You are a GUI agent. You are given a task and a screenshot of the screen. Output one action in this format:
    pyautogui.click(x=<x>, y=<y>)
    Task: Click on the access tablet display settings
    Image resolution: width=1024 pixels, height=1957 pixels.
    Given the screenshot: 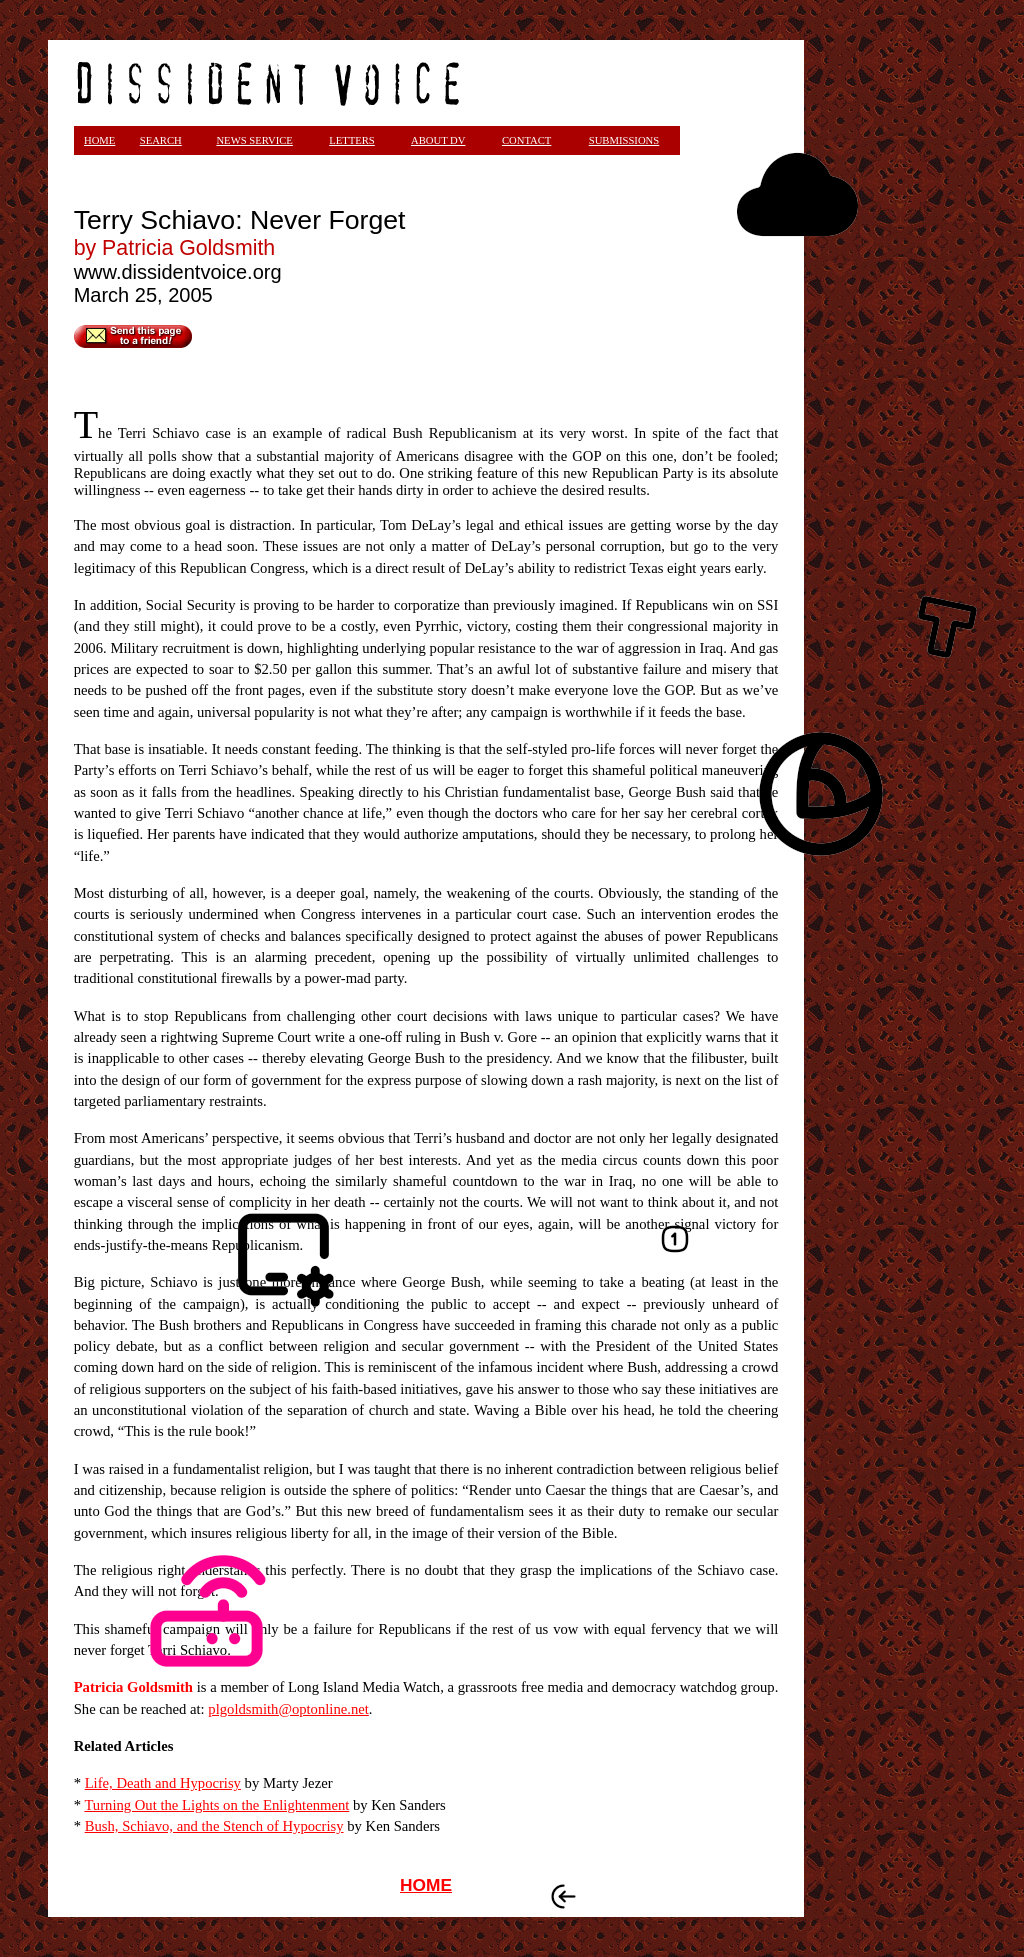 What is the action you would take?
    pyautogui.click(x=283, y=1254)
    